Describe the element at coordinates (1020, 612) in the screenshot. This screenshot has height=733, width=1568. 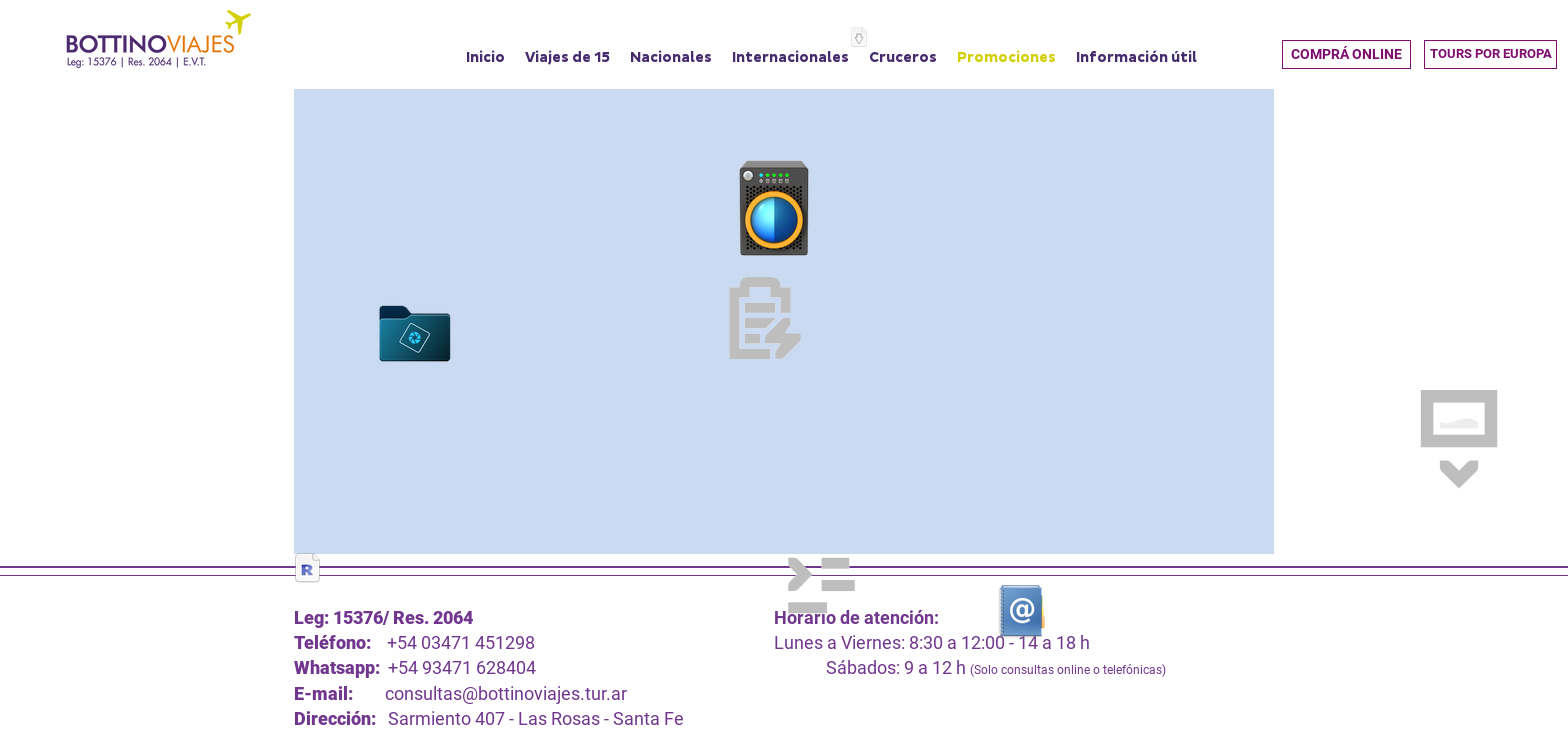
I see `open your address book or contacts` at that location.